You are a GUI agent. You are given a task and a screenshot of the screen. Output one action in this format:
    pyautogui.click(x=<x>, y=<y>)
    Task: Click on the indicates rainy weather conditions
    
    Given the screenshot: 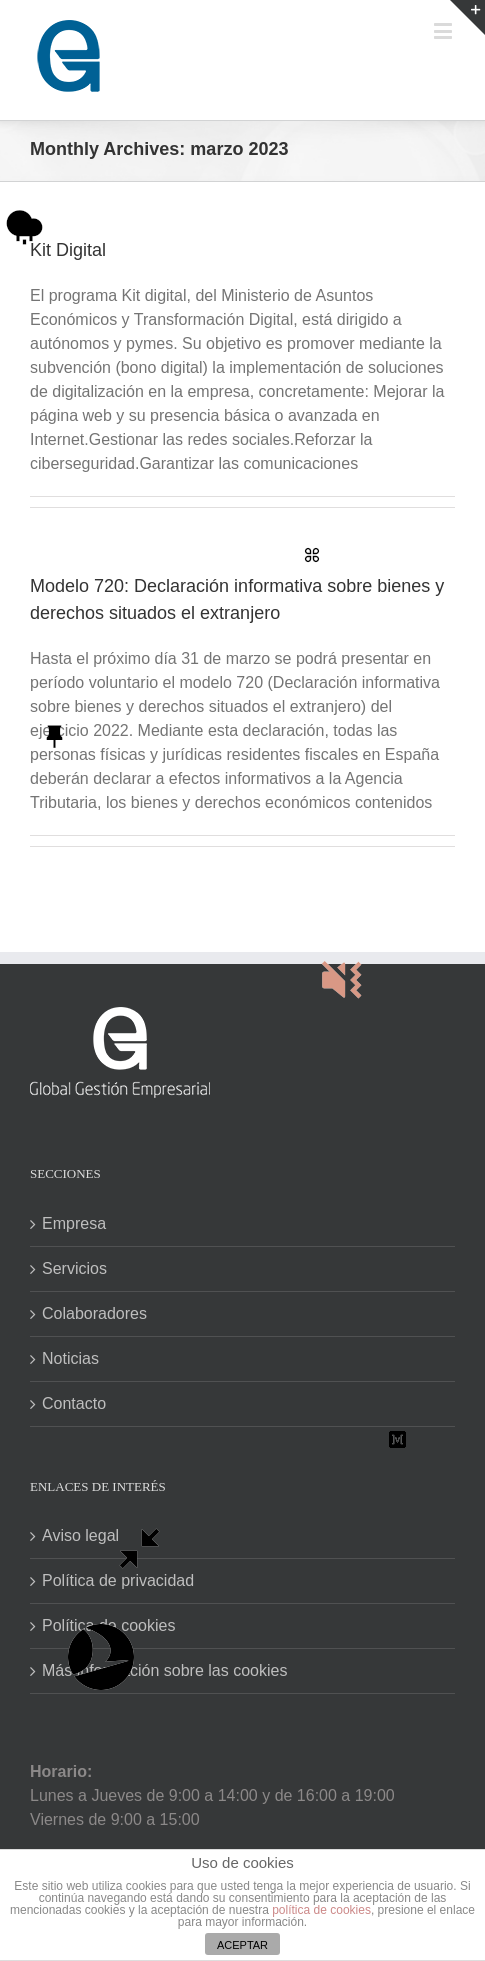 What is the action you would take?
    pyautogui.click(x=24, y=226)
    